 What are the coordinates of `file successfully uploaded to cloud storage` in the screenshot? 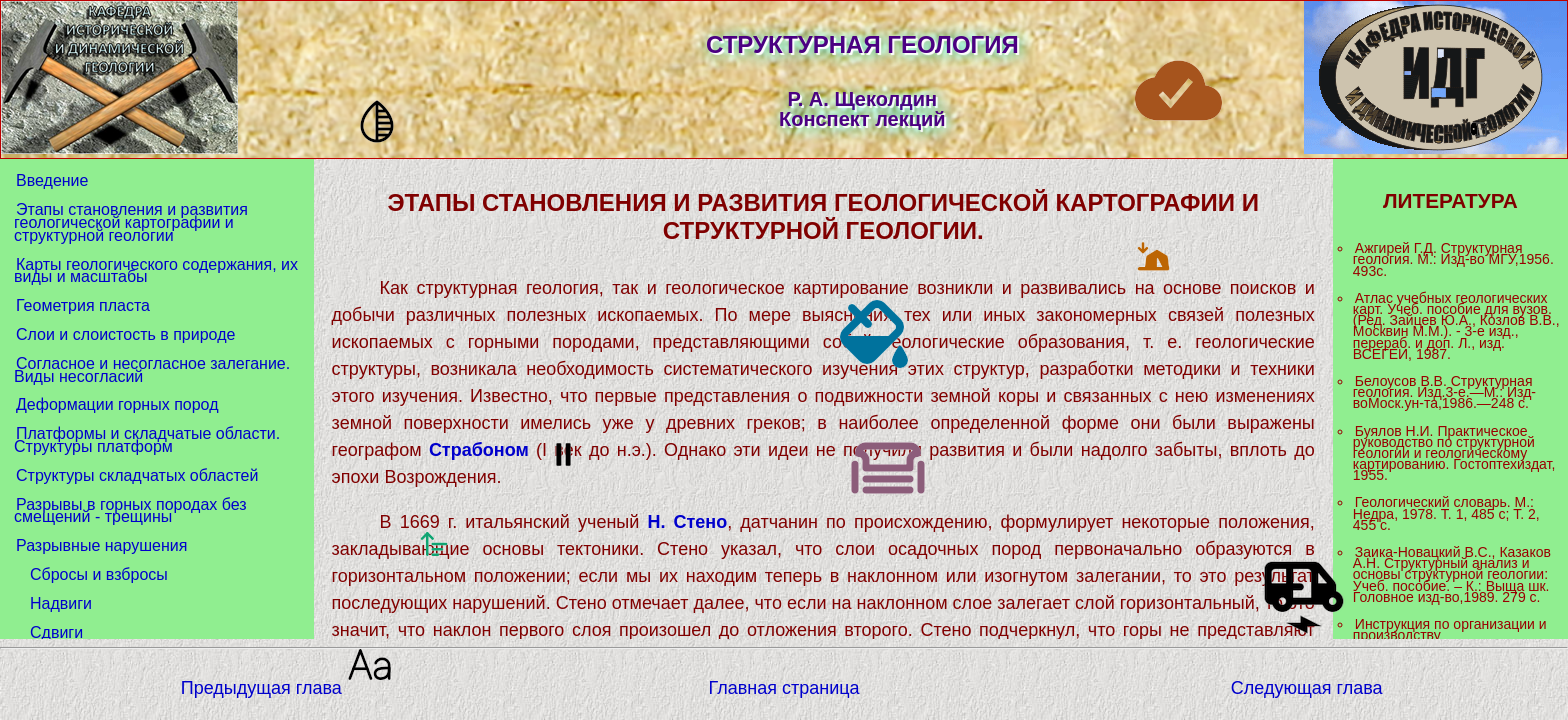 It's located at (1178, 90).